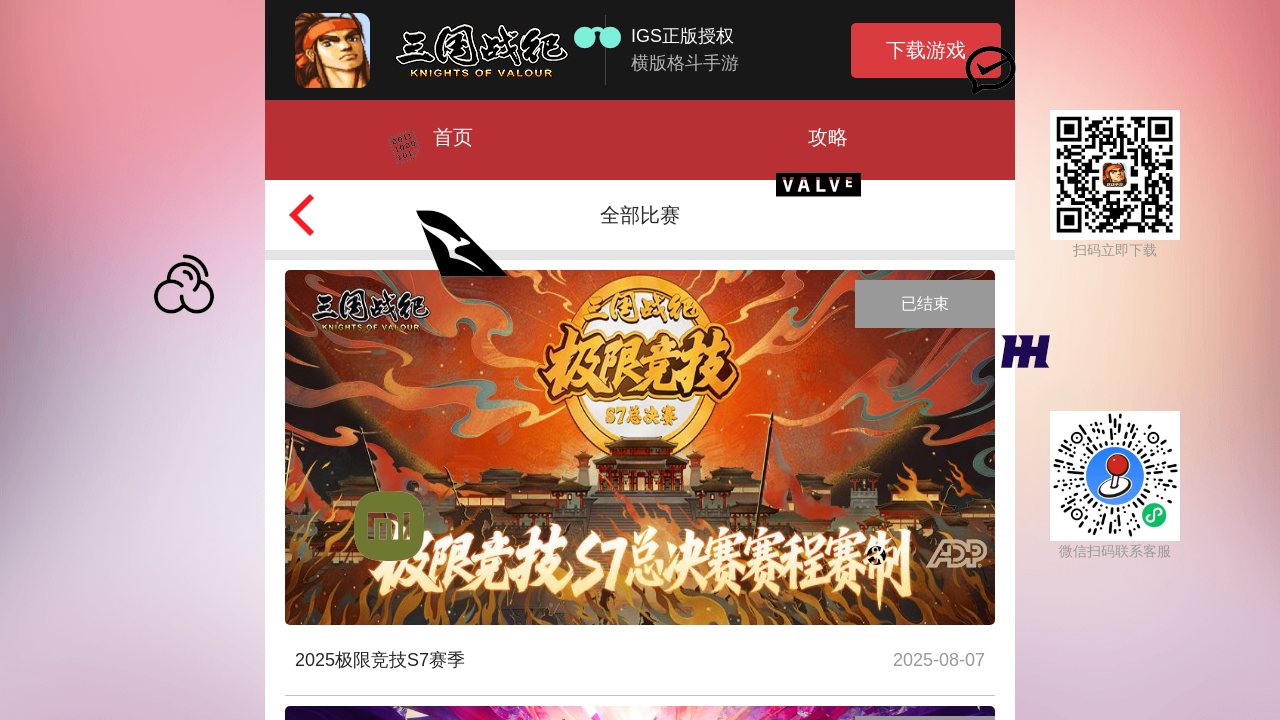 The width and height of the screenshot is (1280, 720). What do you see at coordinates (1025, 351) in the screenshot?
I see `open the Car Throttle app` at bounding box center [1025, 351].